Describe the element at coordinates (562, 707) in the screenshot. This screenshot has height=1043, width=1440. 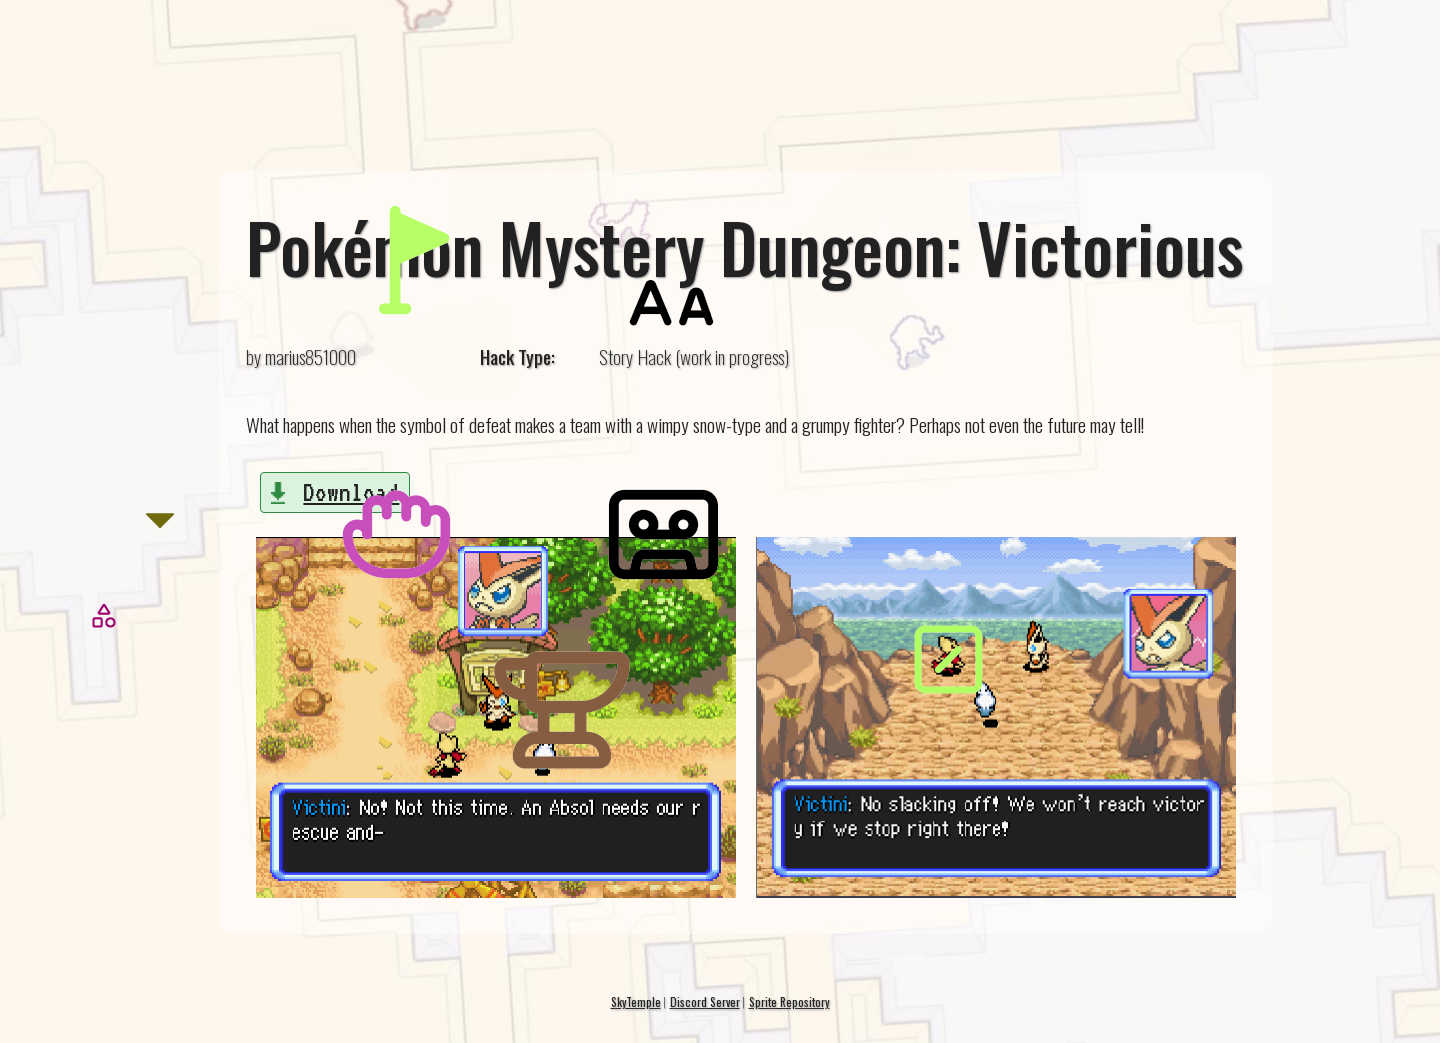
I see `access crafting or forging tools` at that location.